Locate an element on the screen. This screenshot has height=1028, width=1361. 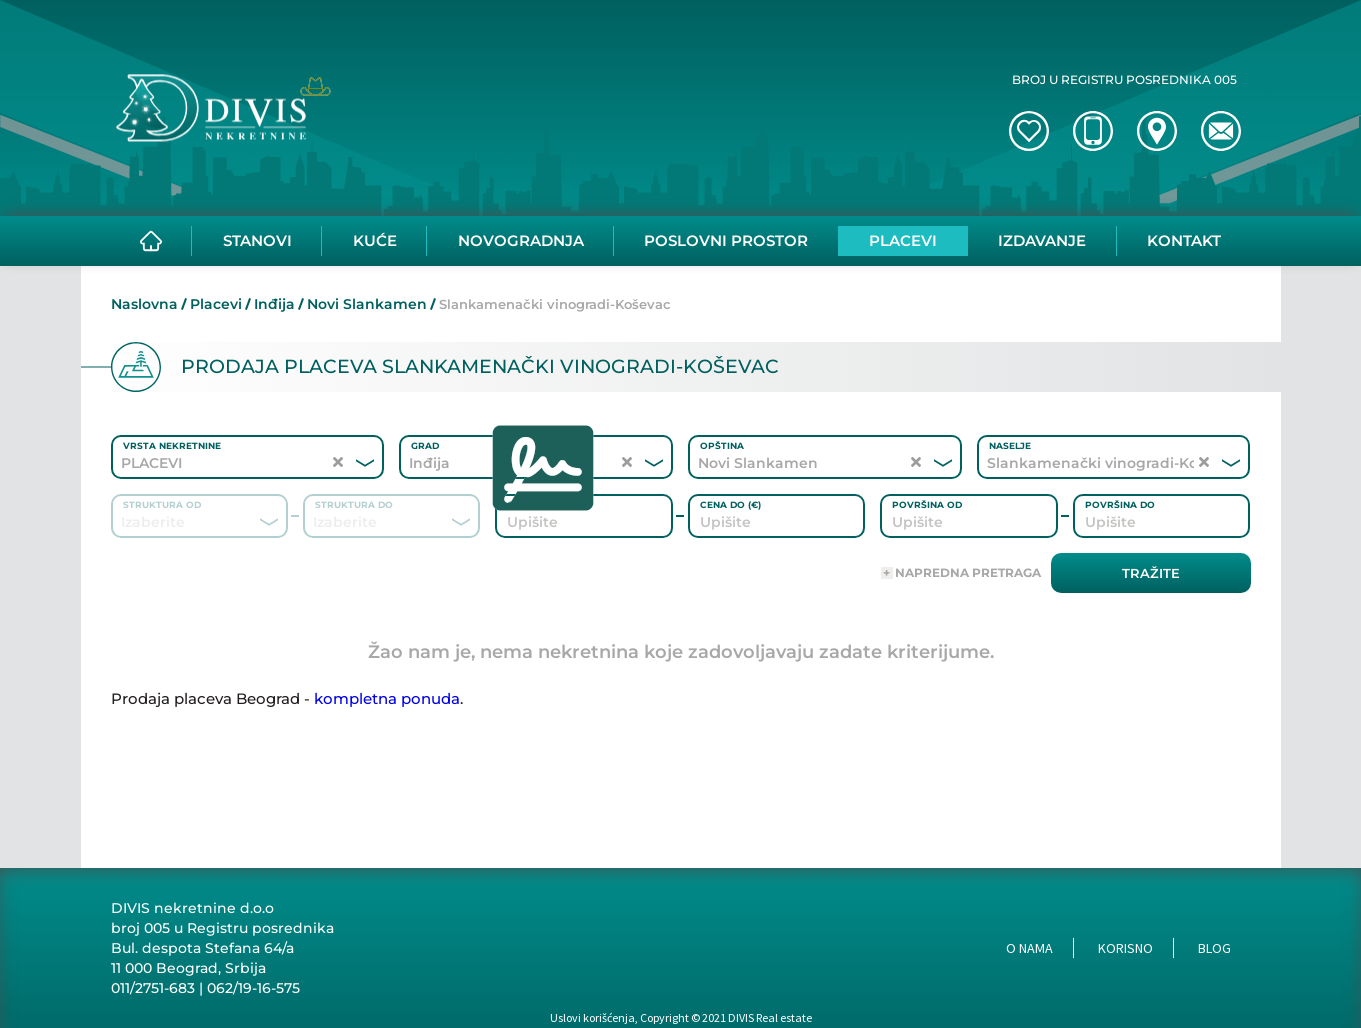
select cowboy hat avatar or profile accessory is located at coordinates (315, 87).